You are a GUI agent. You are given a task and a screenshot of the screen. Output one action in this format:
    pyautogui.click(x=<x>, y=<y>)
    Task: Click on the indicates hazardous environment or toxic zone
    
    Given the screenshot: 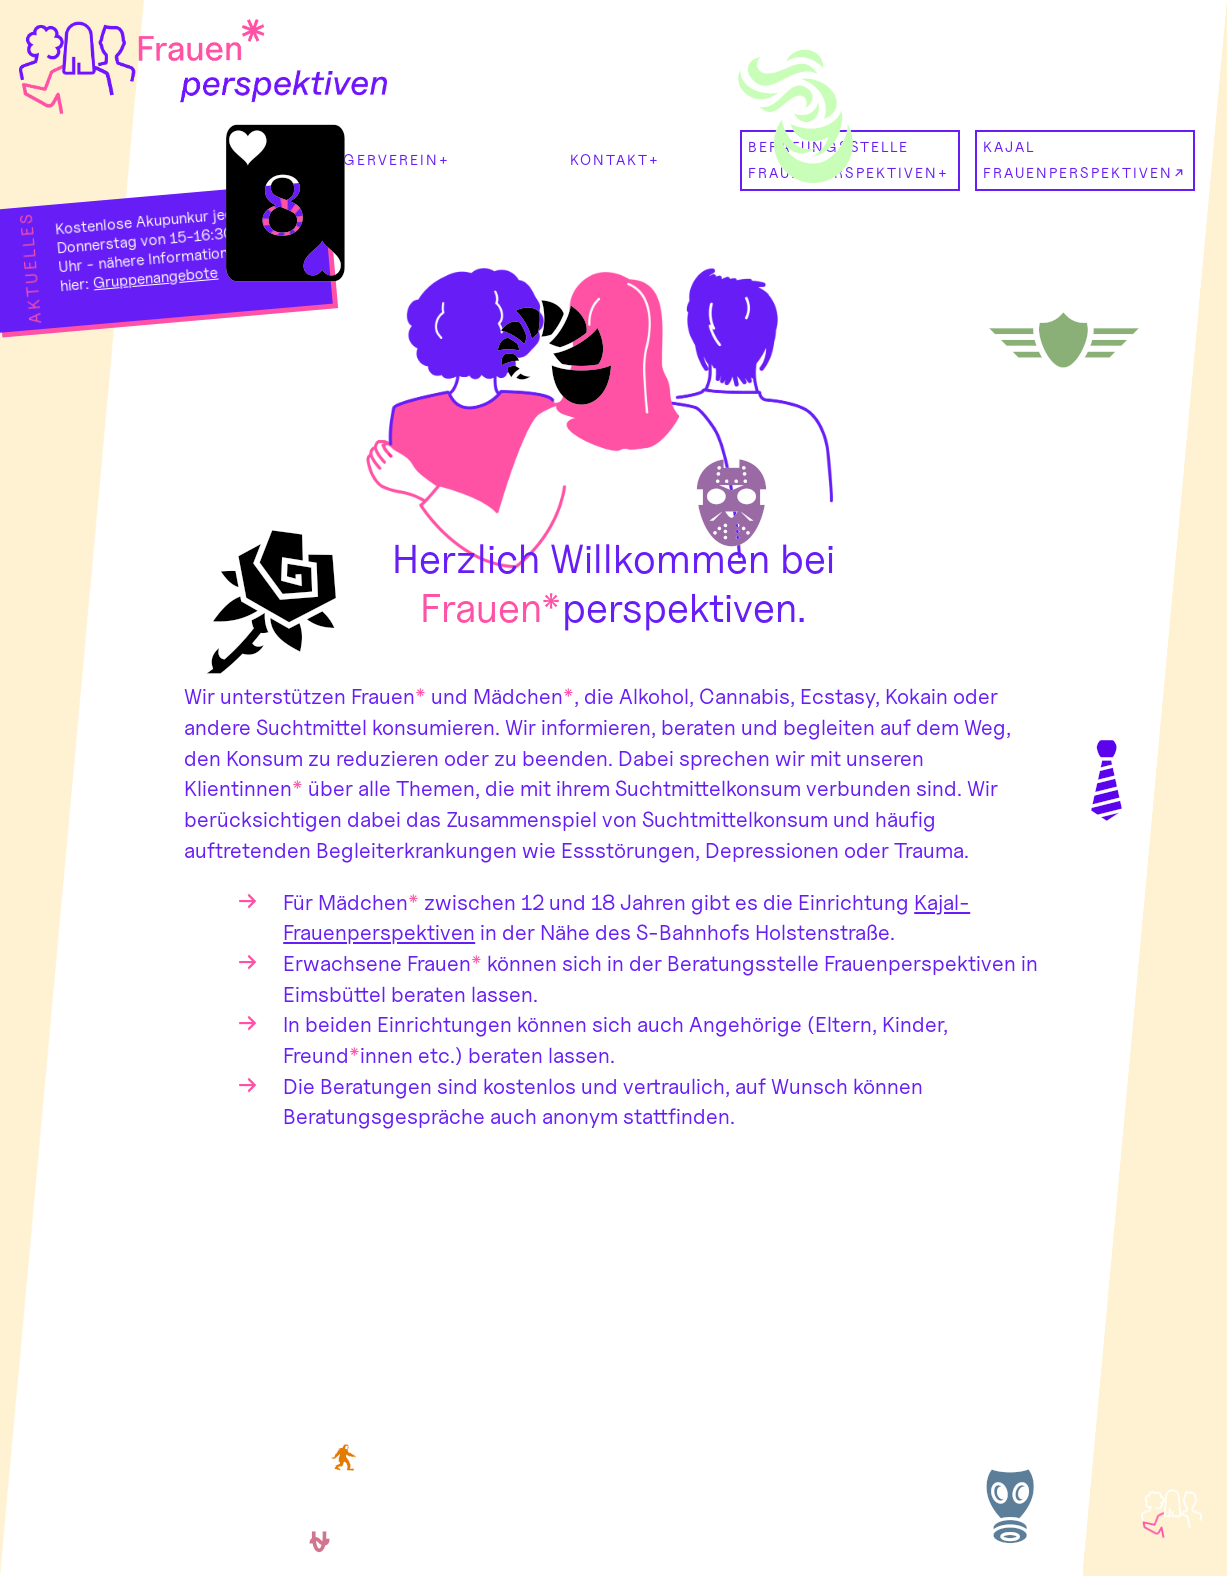 What is the action you would take?
    pyautogui.click(x=1011, y=1506)
    